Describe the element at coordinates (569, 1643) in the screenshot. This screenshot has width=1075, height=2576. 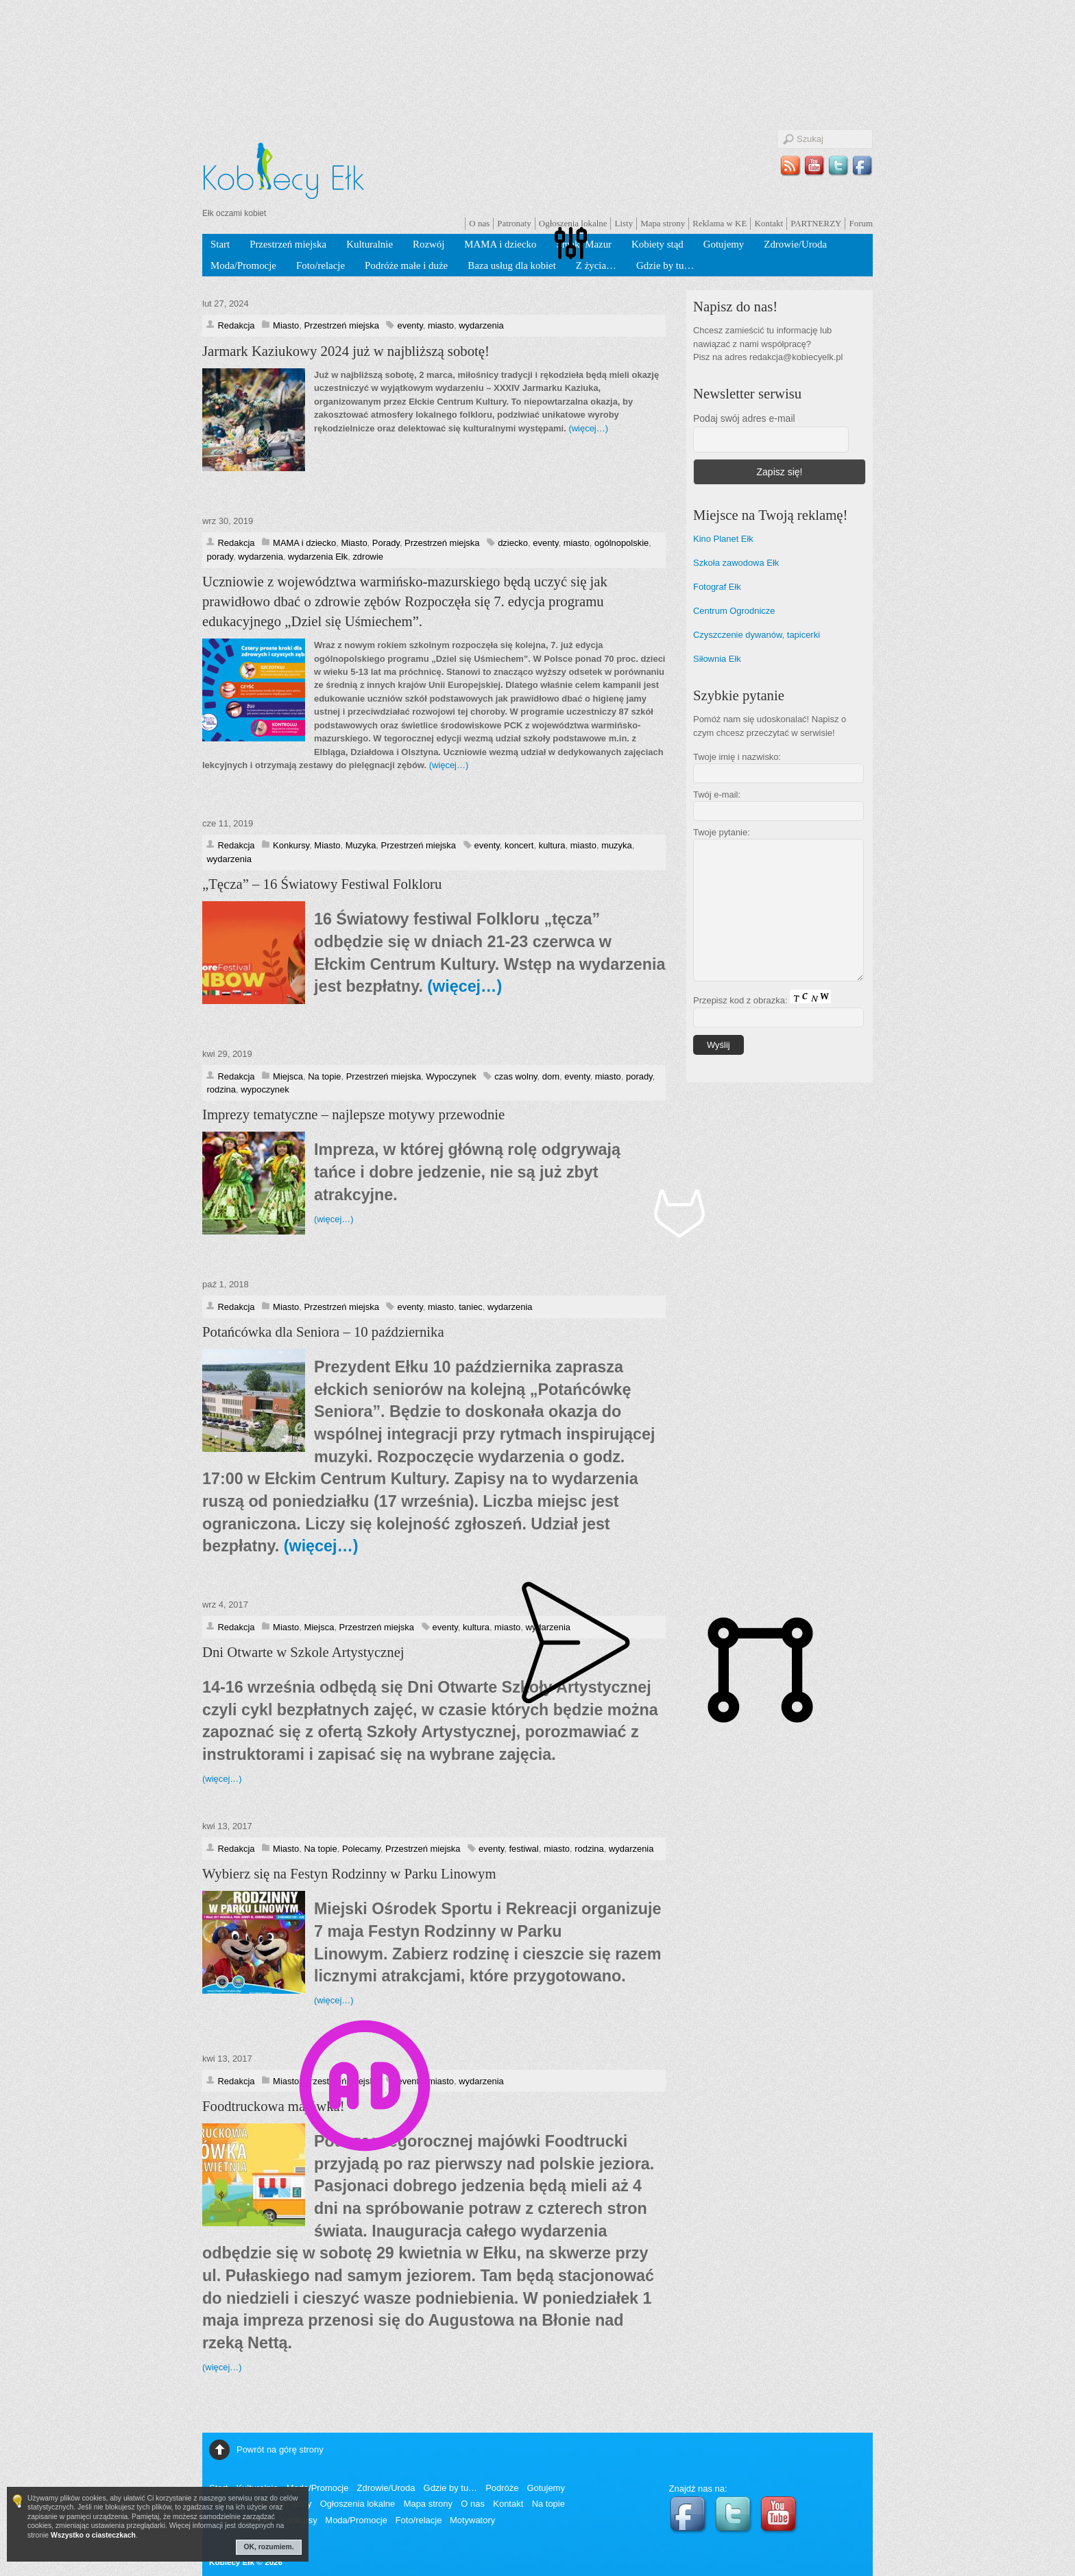
I see `send a message` at that location.